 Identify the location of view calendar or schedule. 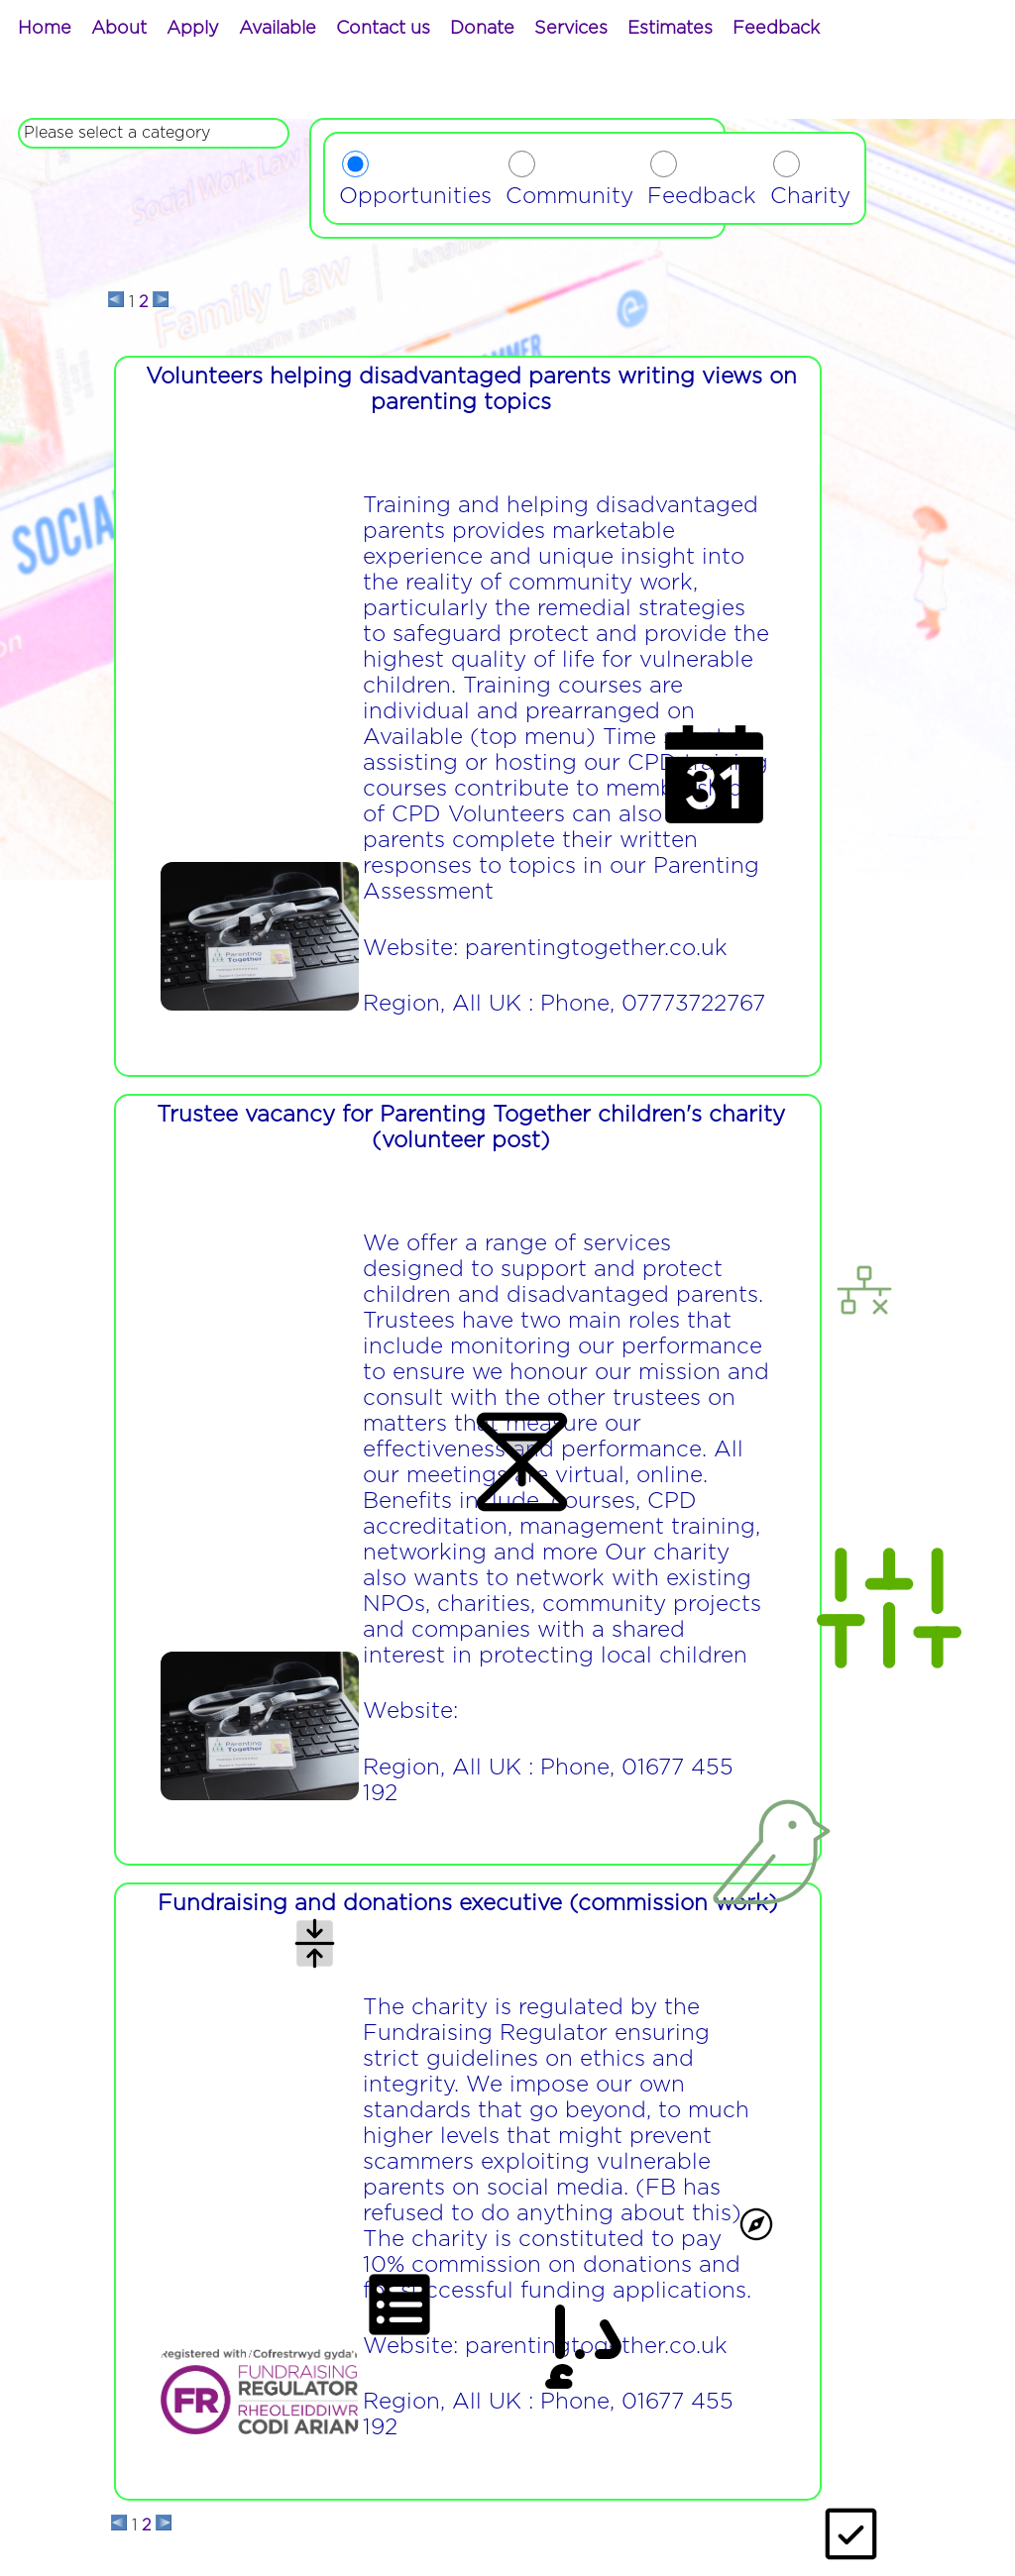
(714, 774).